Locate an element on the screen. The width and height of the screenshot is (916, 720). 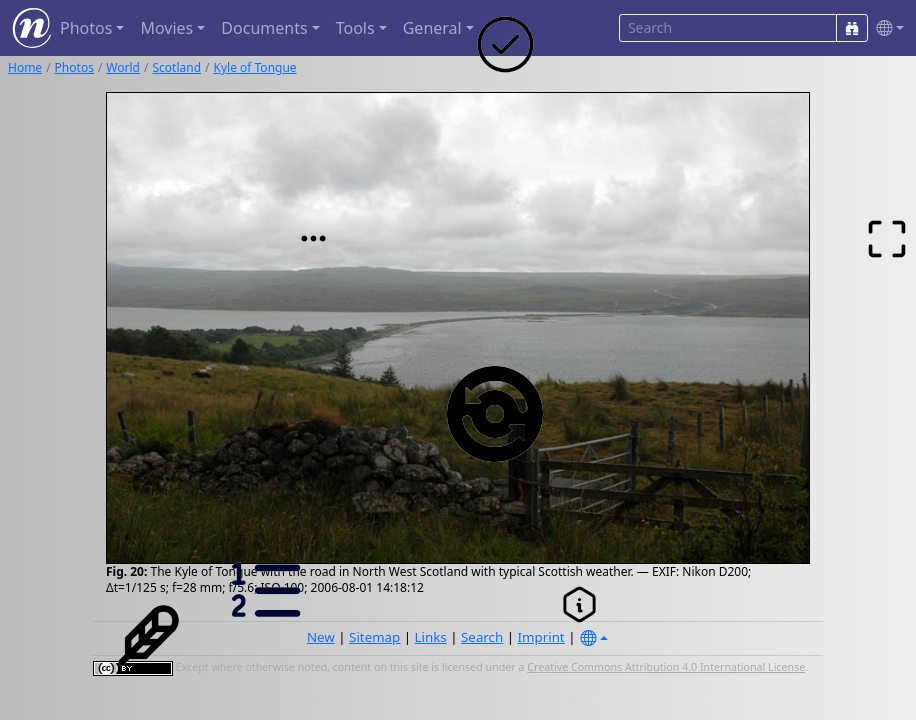
view additional information or details is located at coordinates (579, 604).